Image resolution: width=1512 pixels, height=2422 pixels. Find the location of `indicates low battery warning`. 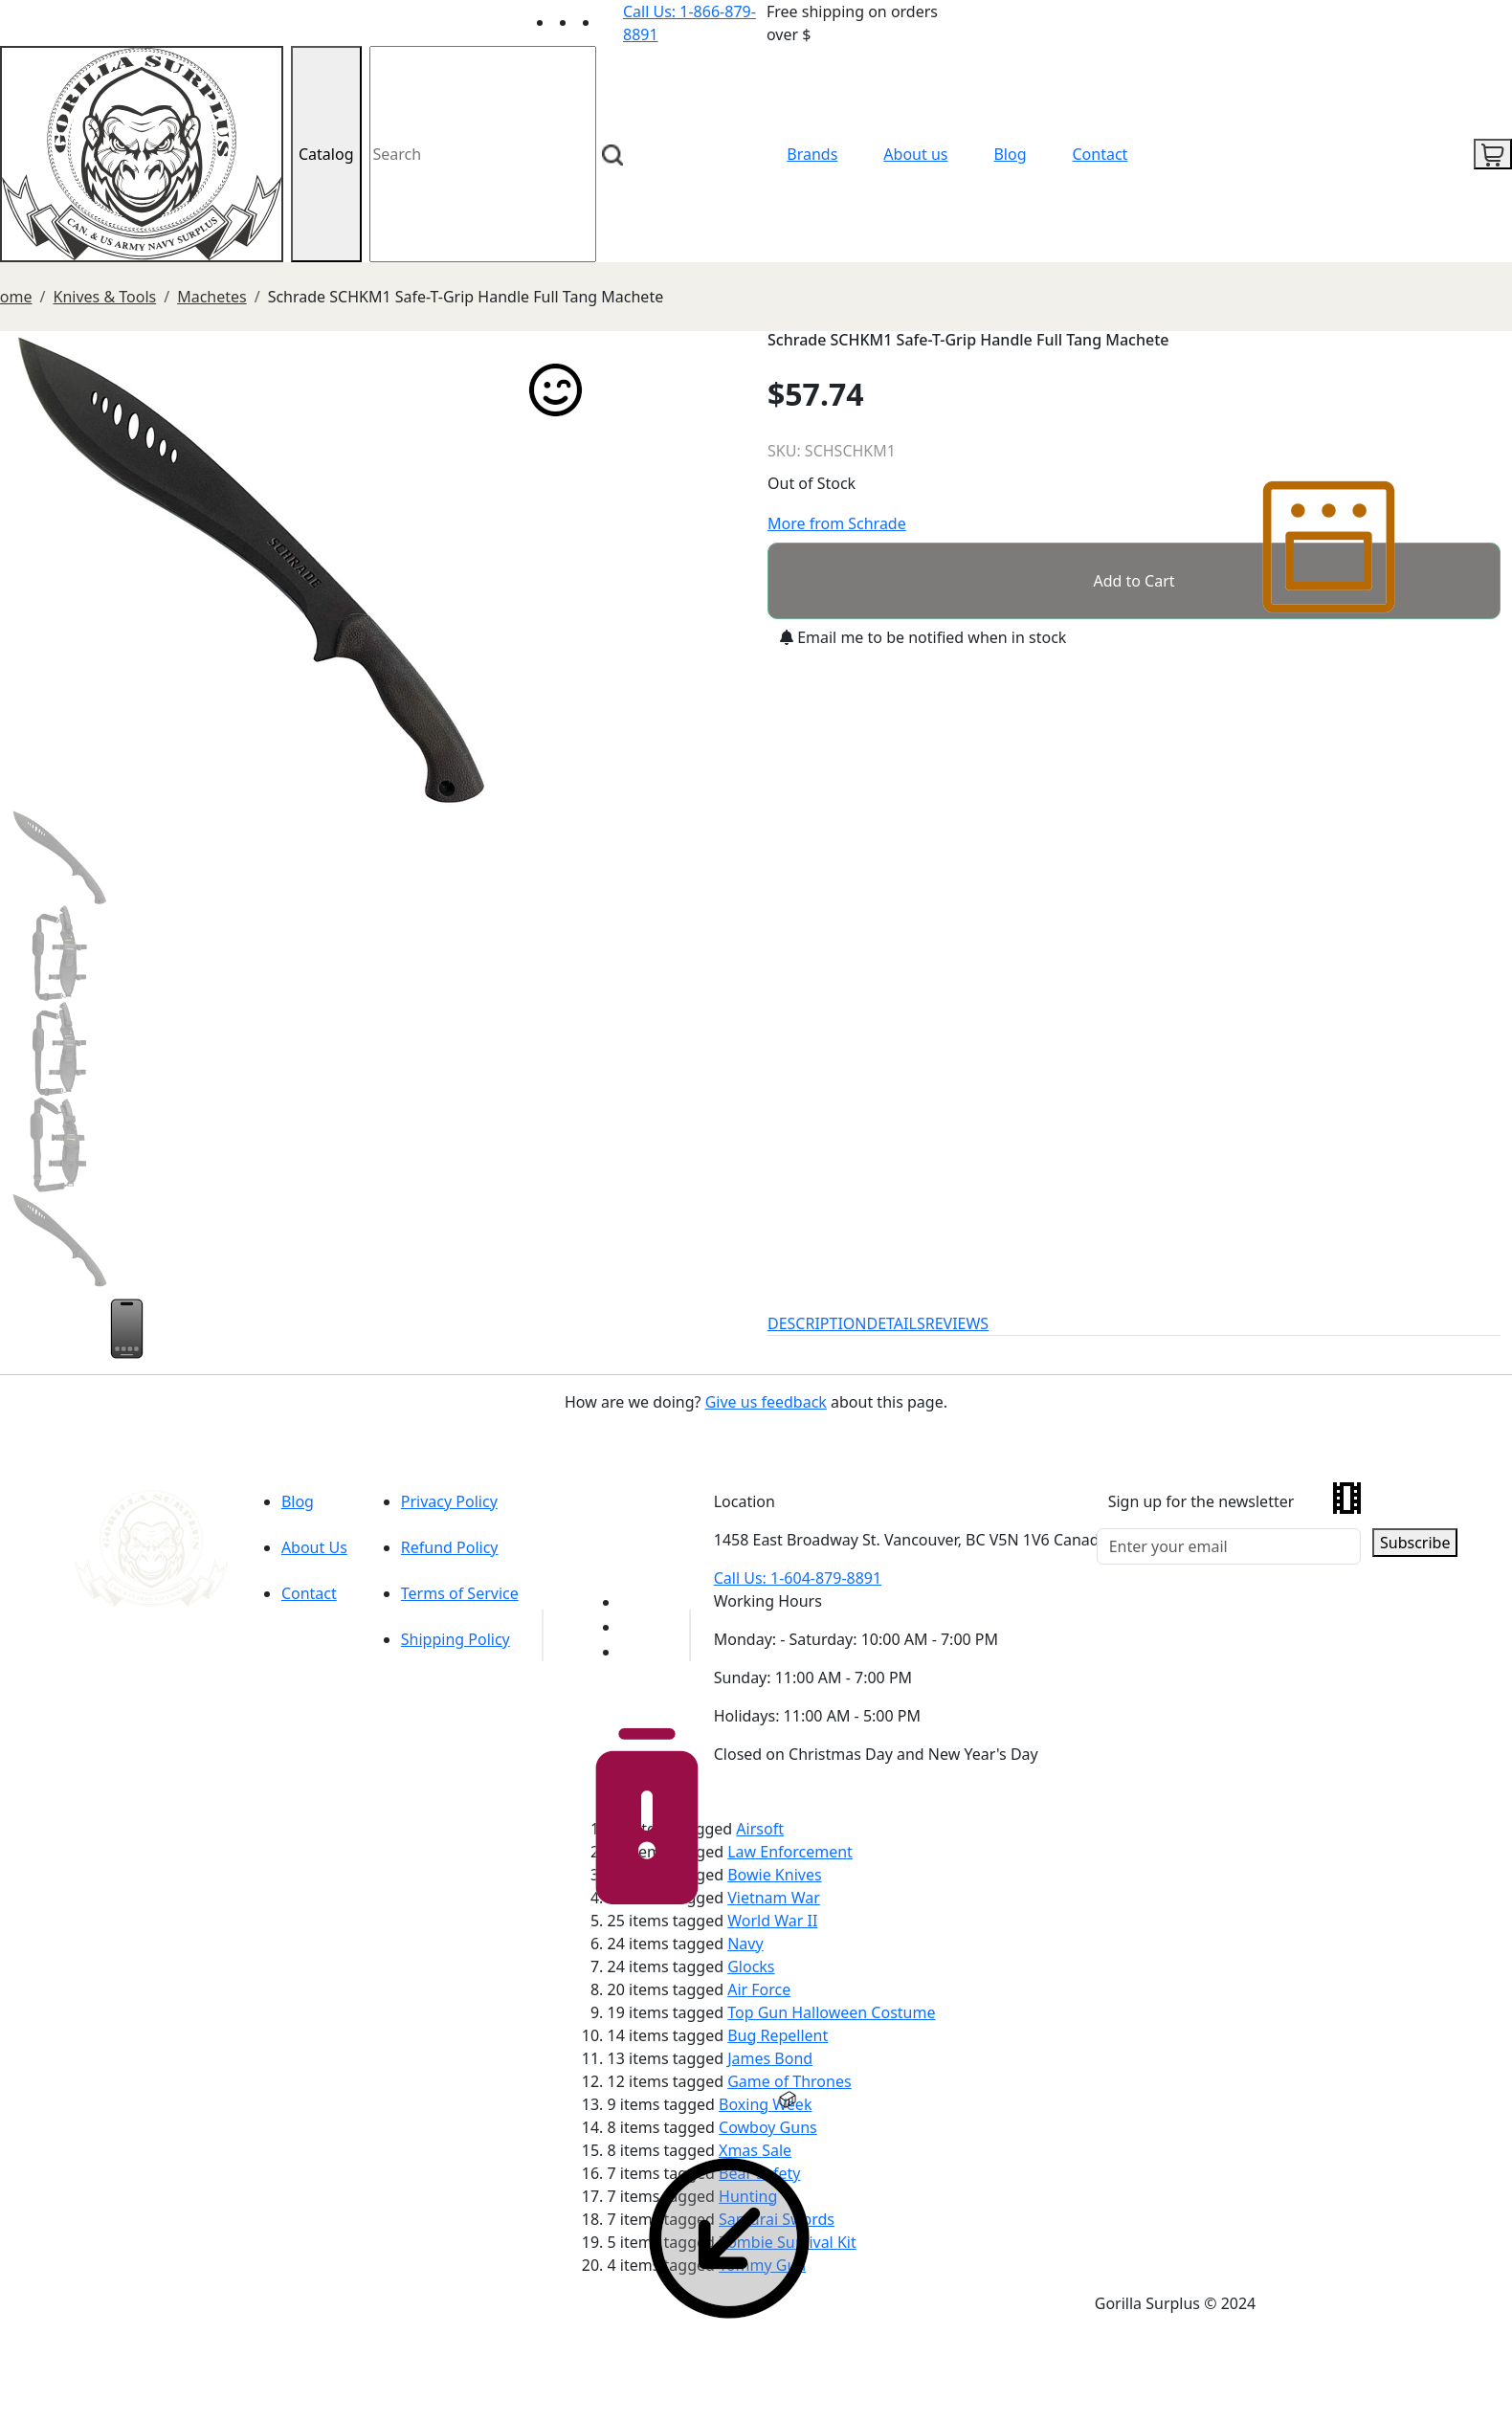

indicates low battery warning is located at coordinates (647, 1819).